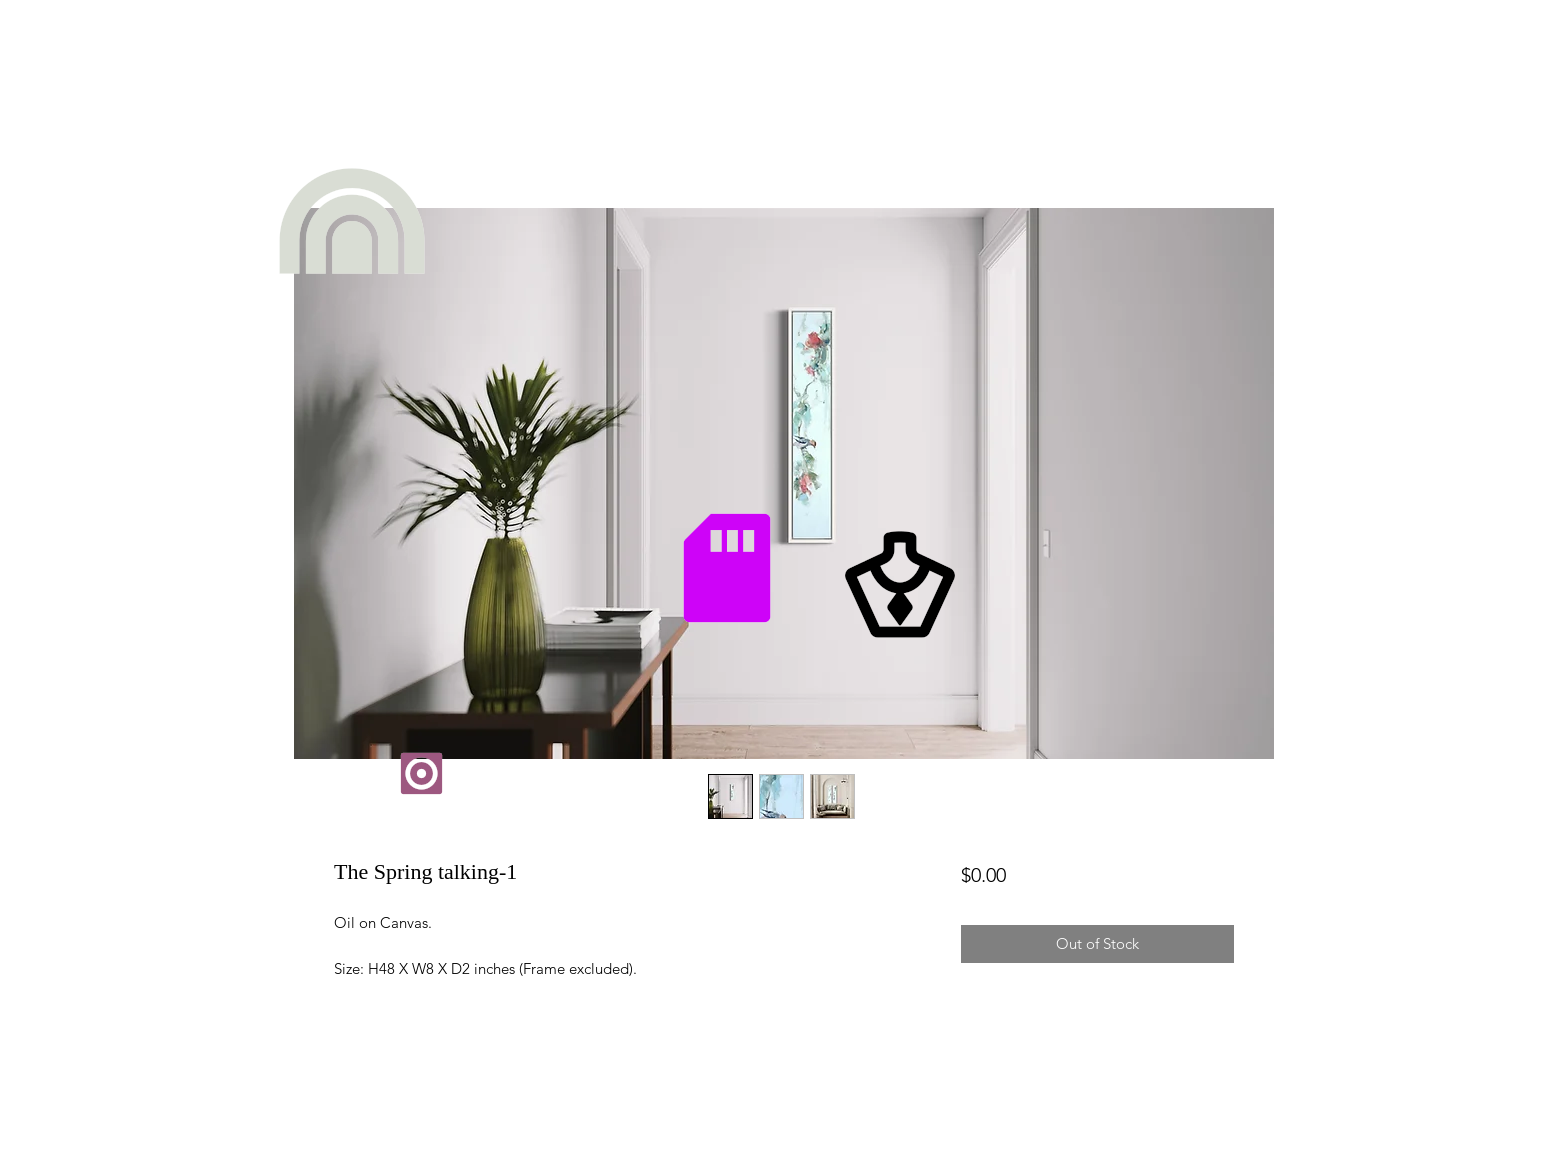 This screenshot has width=1568, height=1150. What do you see at coordinates (352, 221) in the screenshot?
I see `view weather conditions with rainbow` at bounding box center [352, 221].